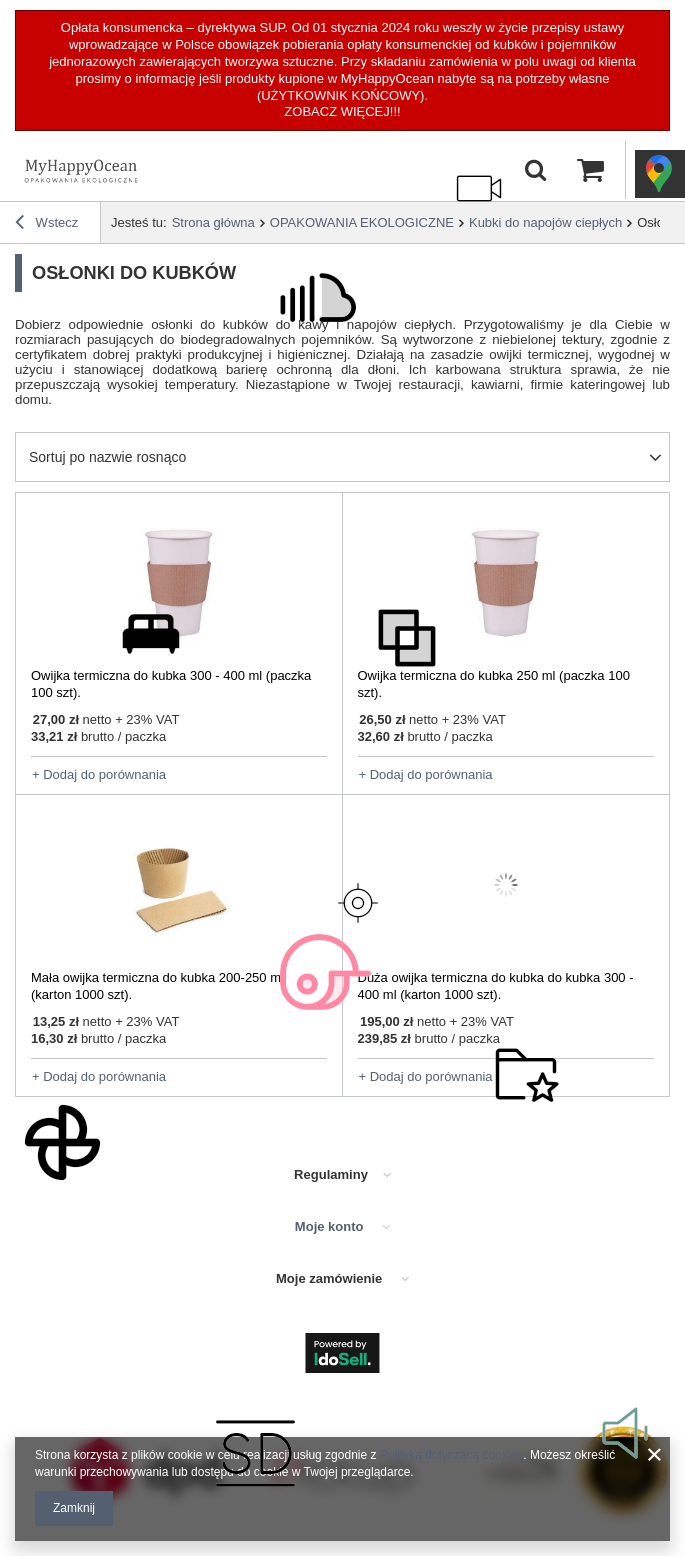 The height and width of the screenshot is (1556, 685). Describe the element at coordinates (151, 634) in the screenshot. I see `view hotel room or accommodation options` at that location.